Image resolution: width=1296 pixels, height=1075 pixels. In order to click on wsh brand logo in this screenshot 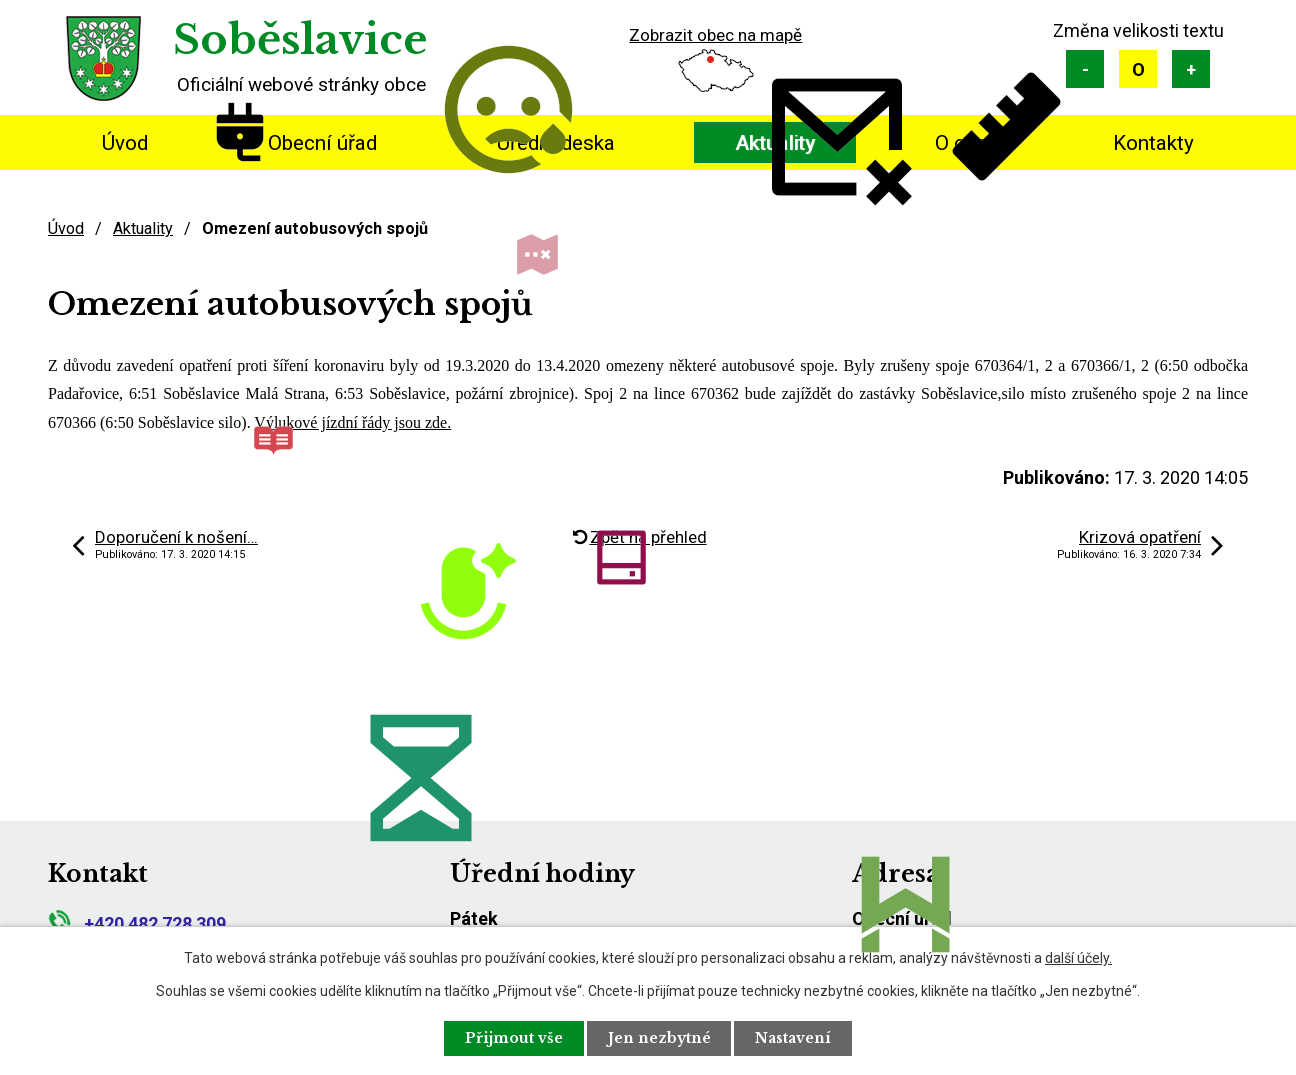, I will do `click(905, 904)`.